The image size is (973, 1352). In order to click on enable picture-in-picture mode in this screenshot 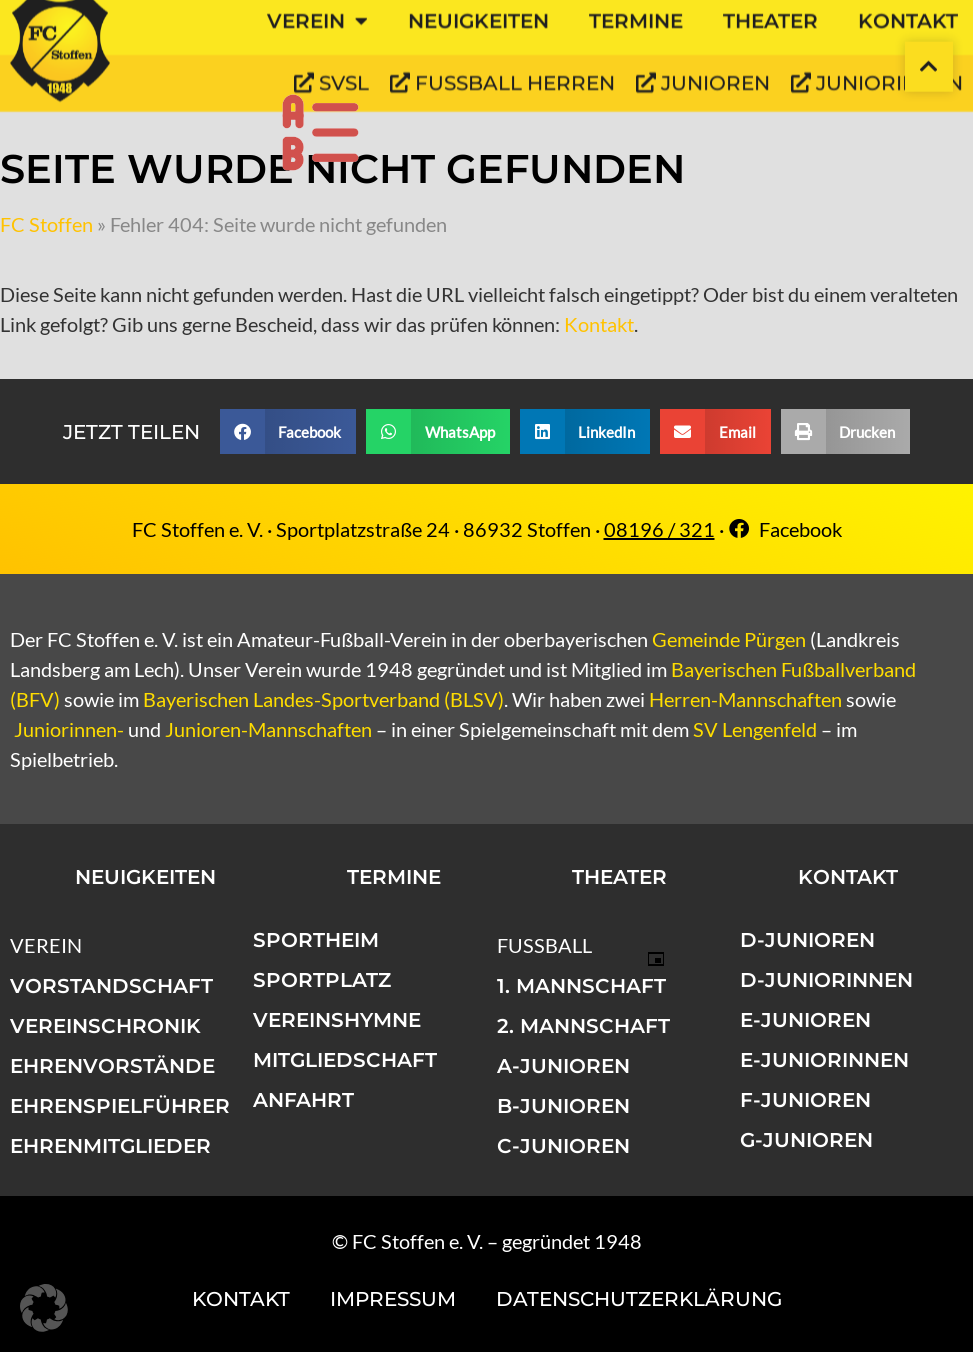, I will do `click(656, 959)`.